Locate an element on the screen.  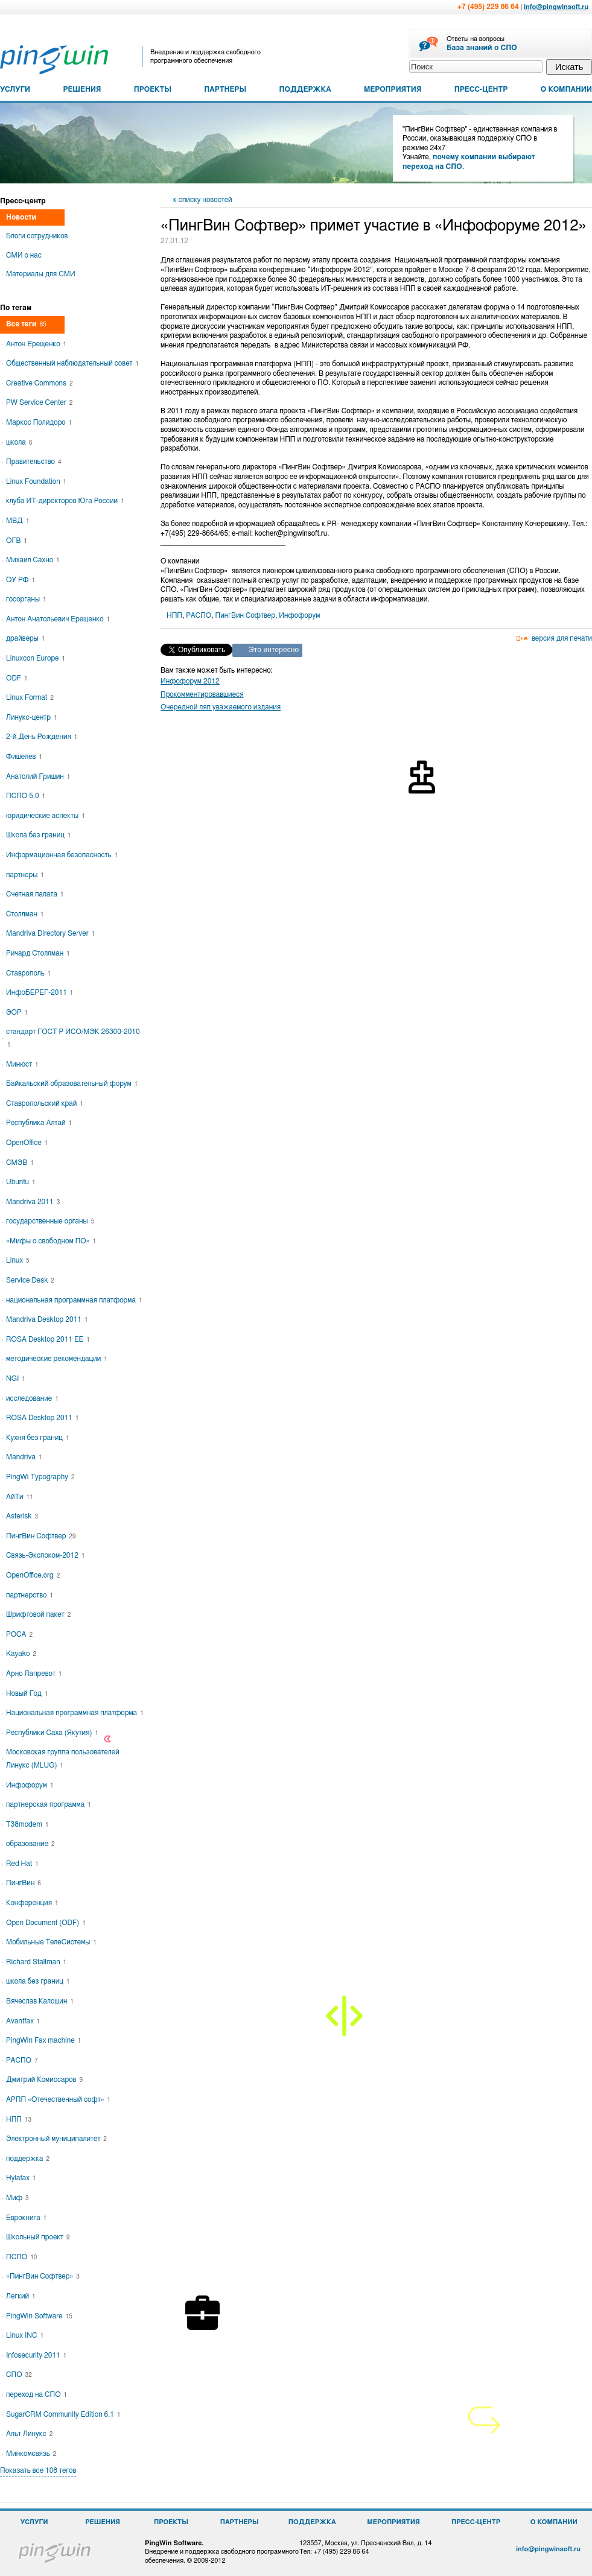
drag to resize adjacent panels horizontally is located at coordinates (344, 2016).